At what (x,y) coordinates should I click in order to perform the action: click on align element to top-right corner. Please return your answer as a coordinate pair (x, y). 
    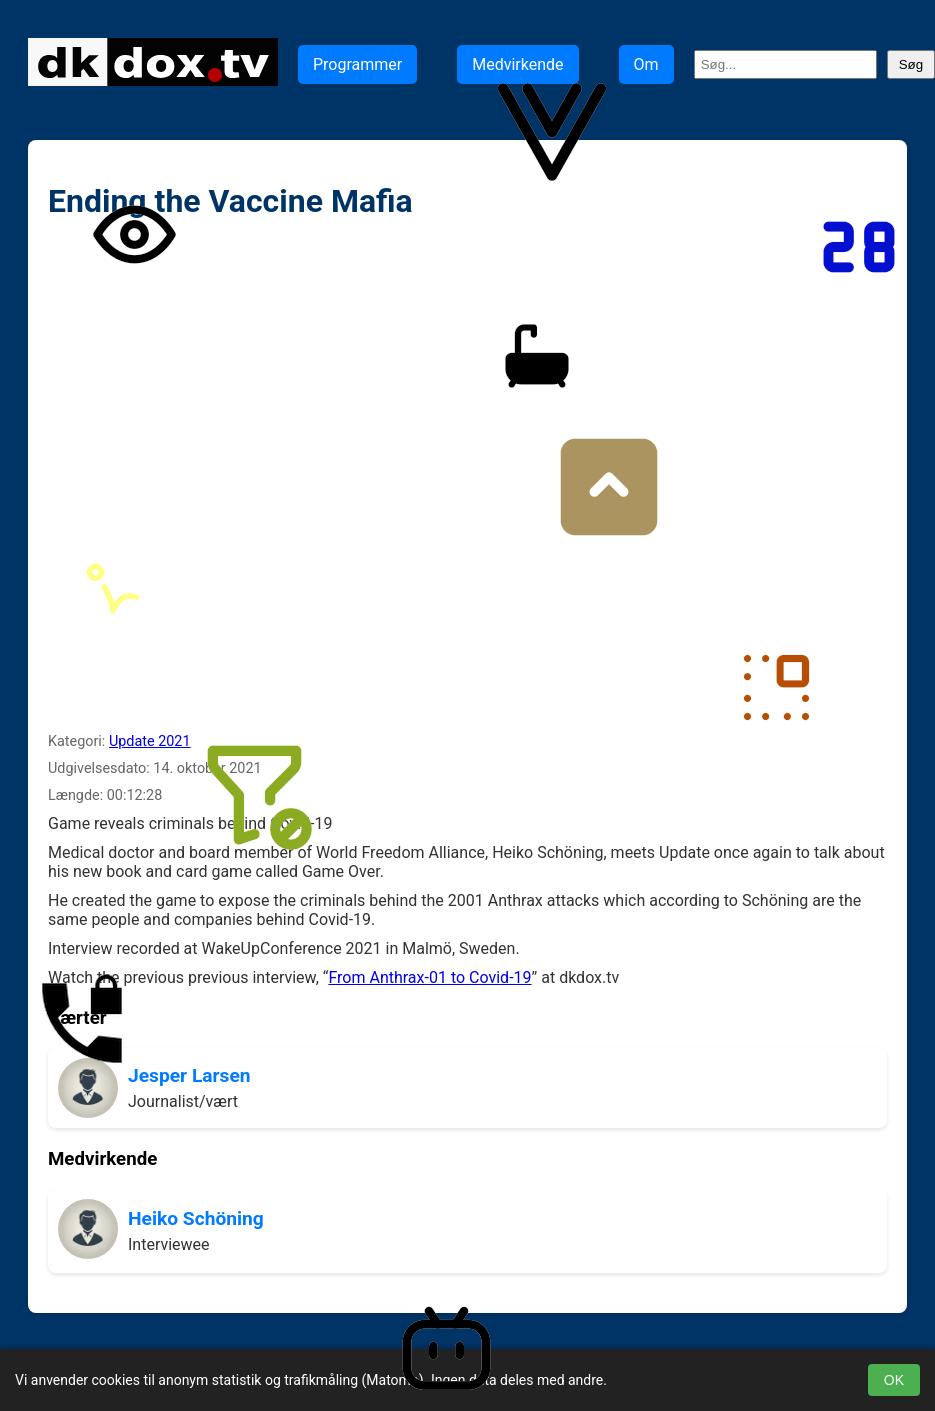
    Looking at the image, I should click on (776, 687).